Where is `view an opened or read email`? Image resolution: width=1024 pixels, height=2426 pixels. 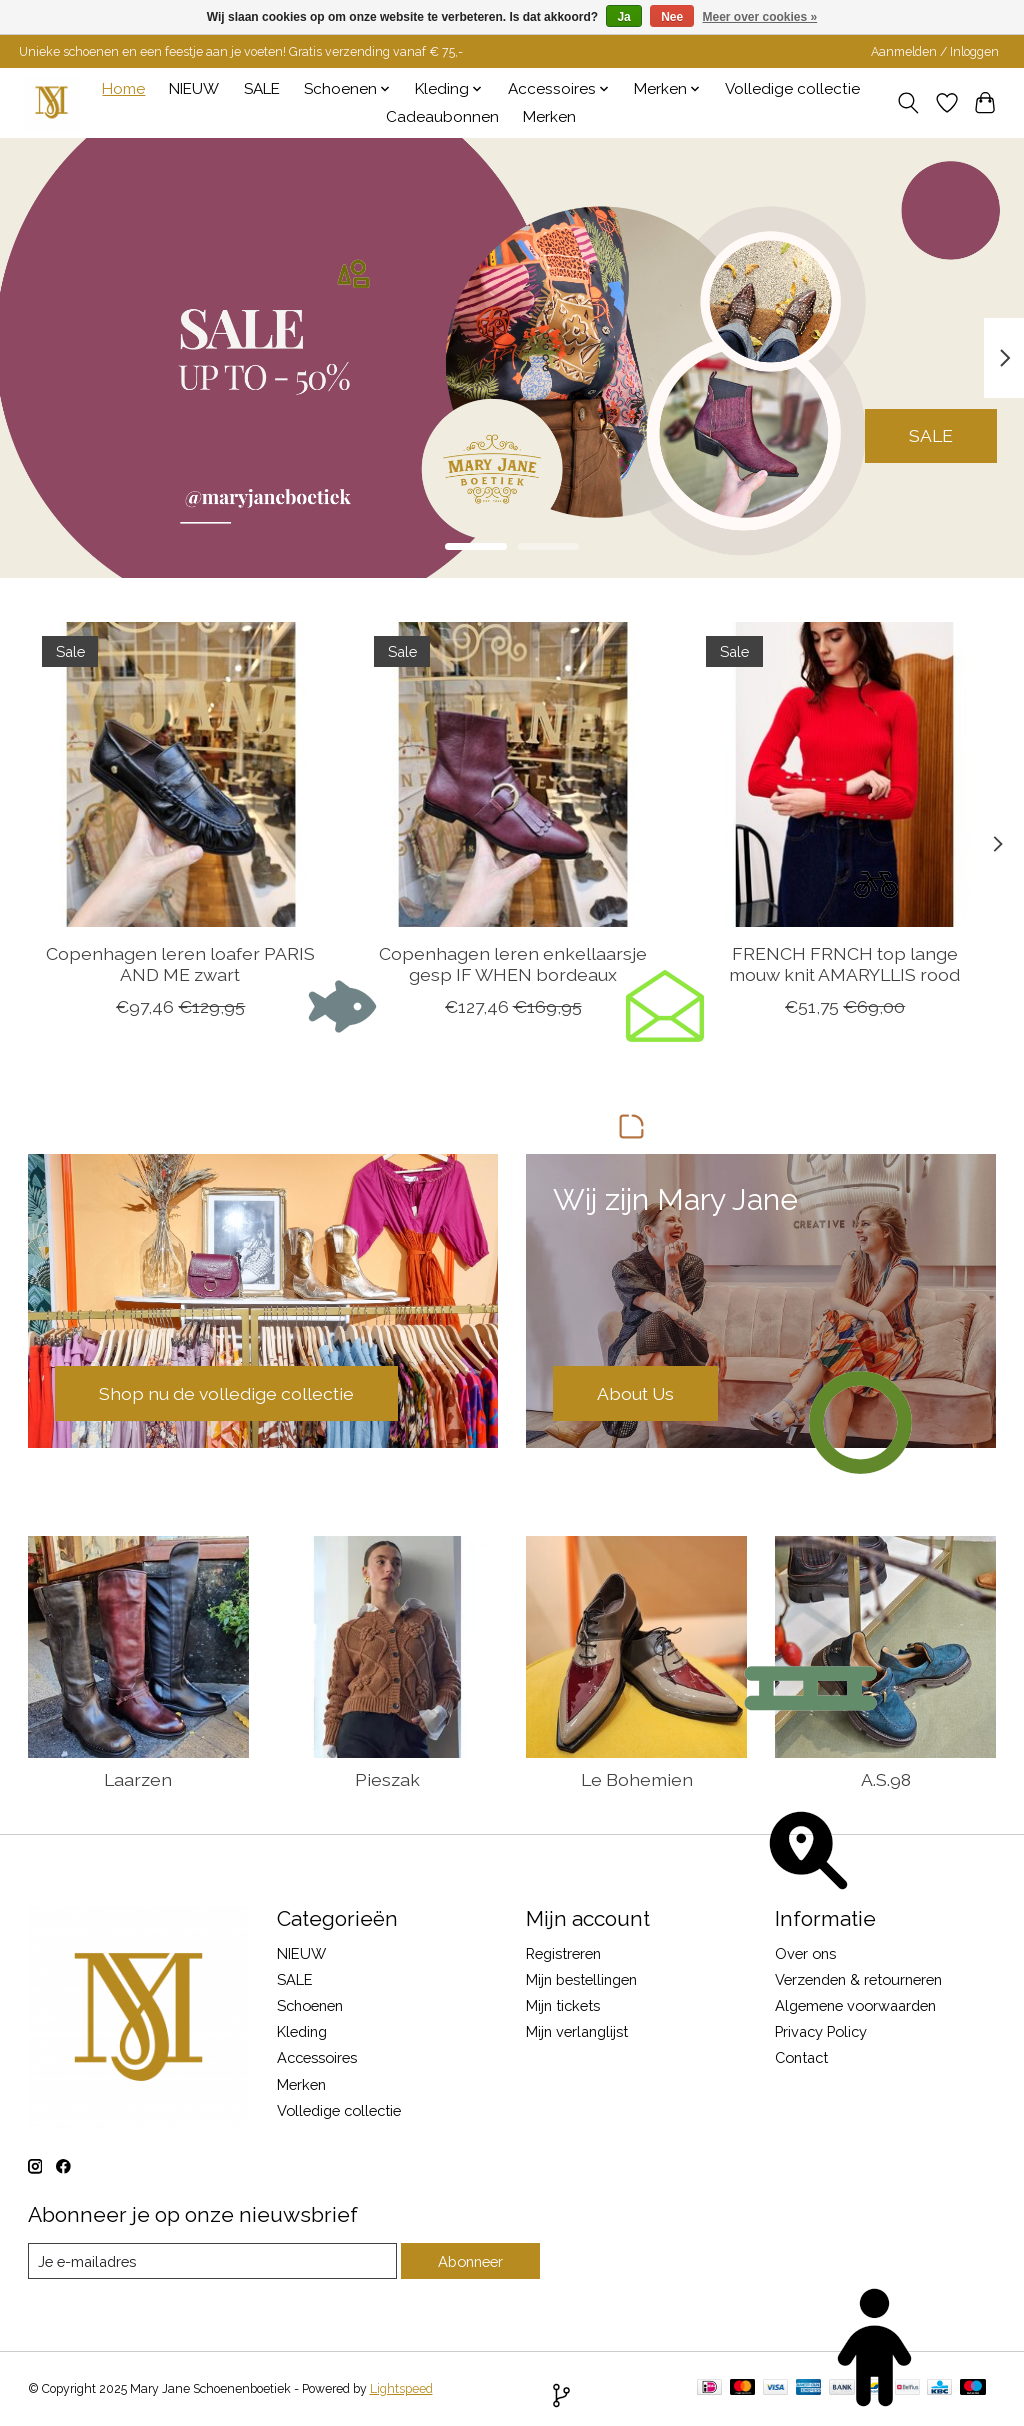
view an opened or read email is located at coordinates (665, 1009).